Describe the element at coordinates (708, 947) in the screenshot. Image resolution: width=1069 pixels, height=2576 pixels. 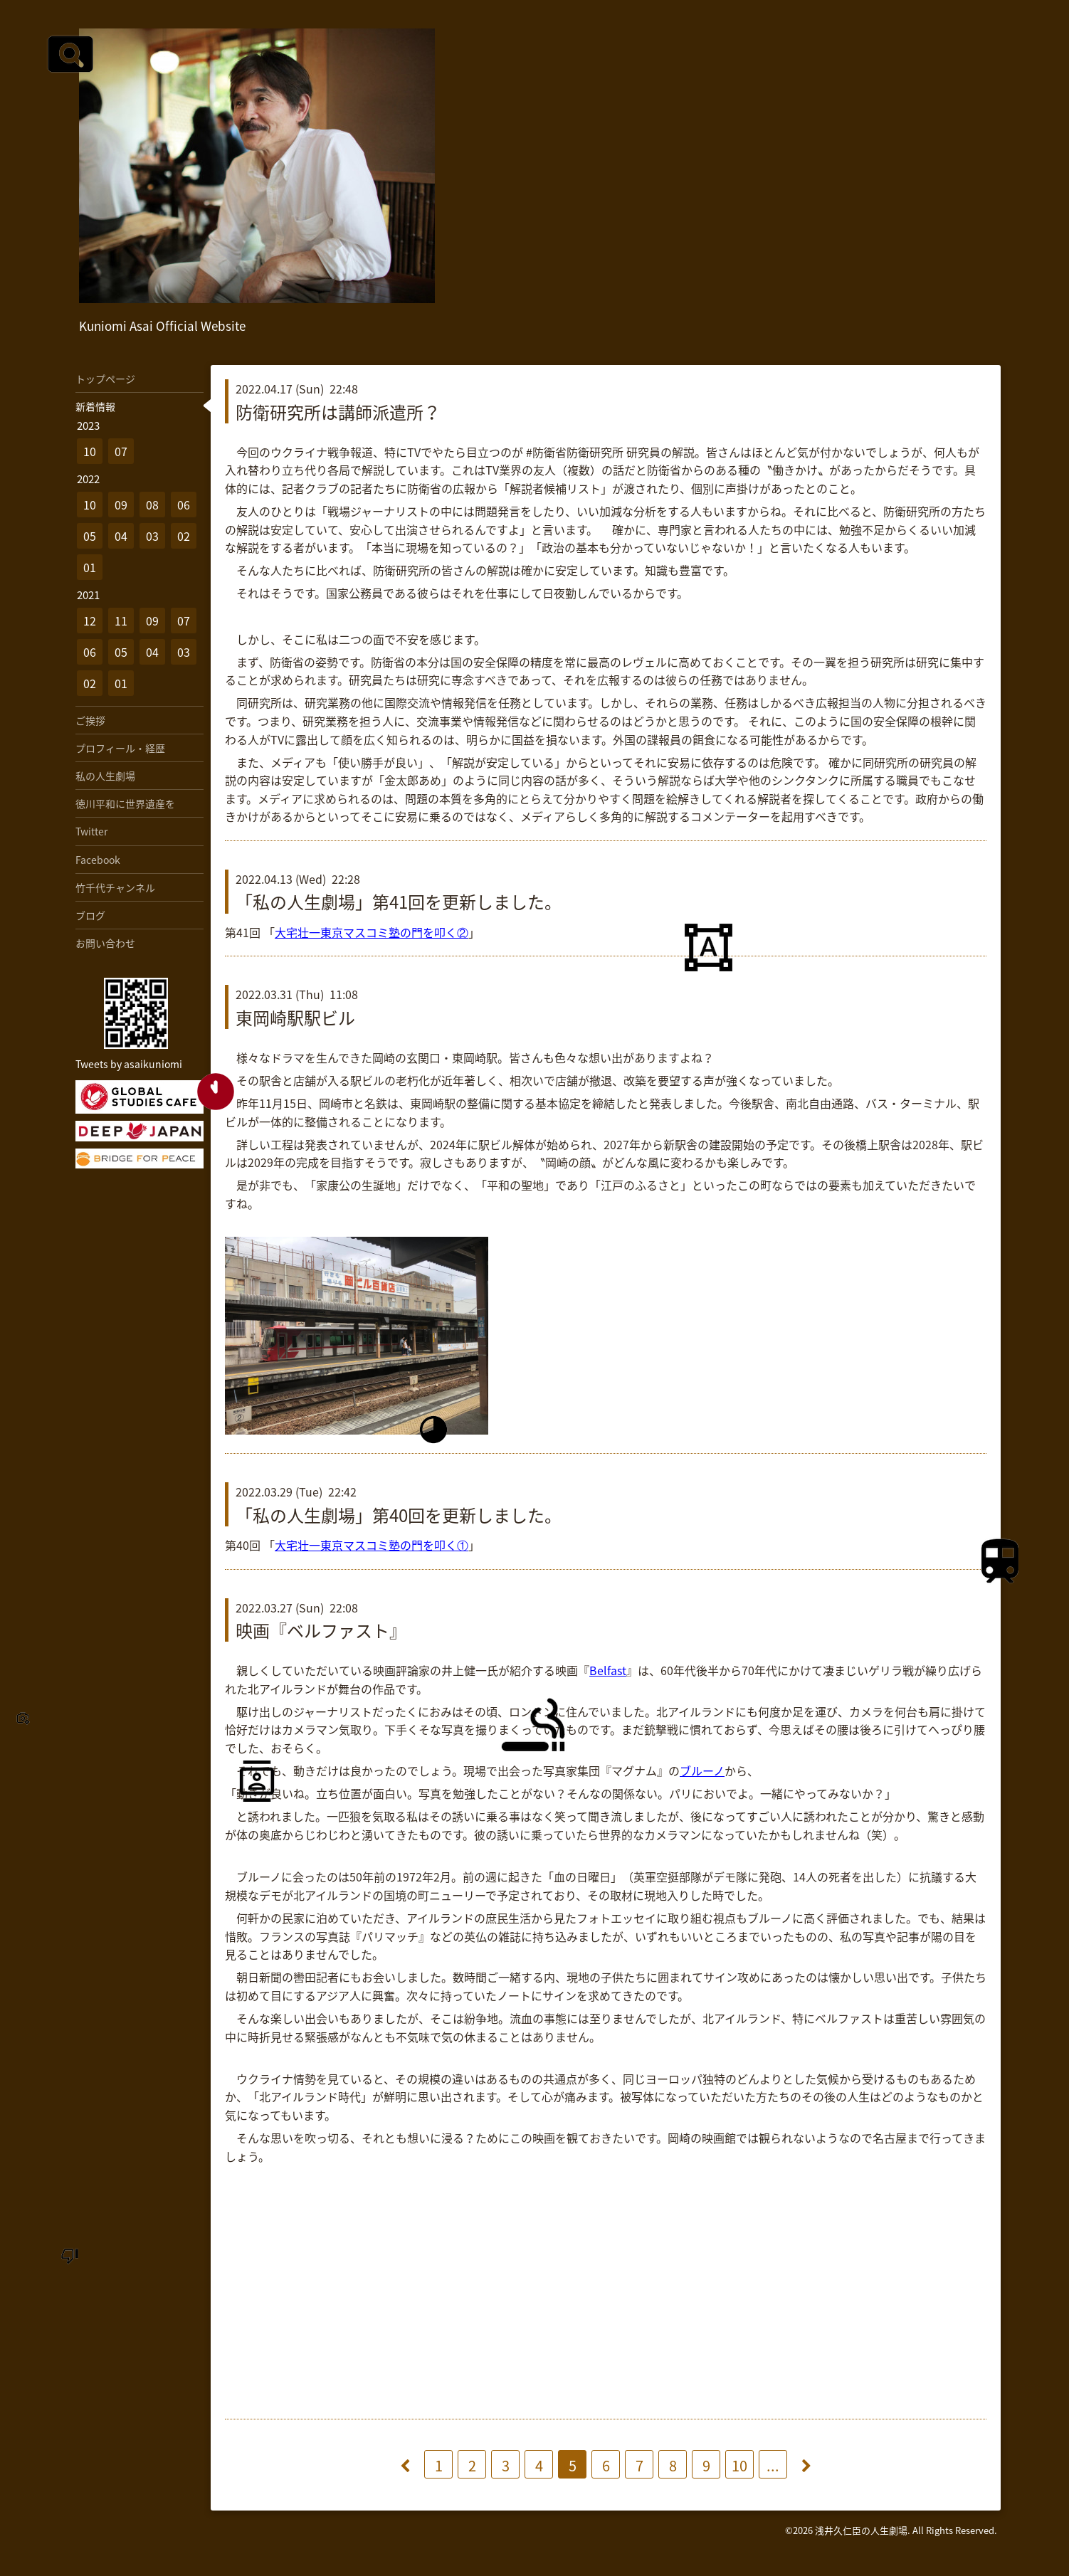
I see `format or edit text box properties` at that location.